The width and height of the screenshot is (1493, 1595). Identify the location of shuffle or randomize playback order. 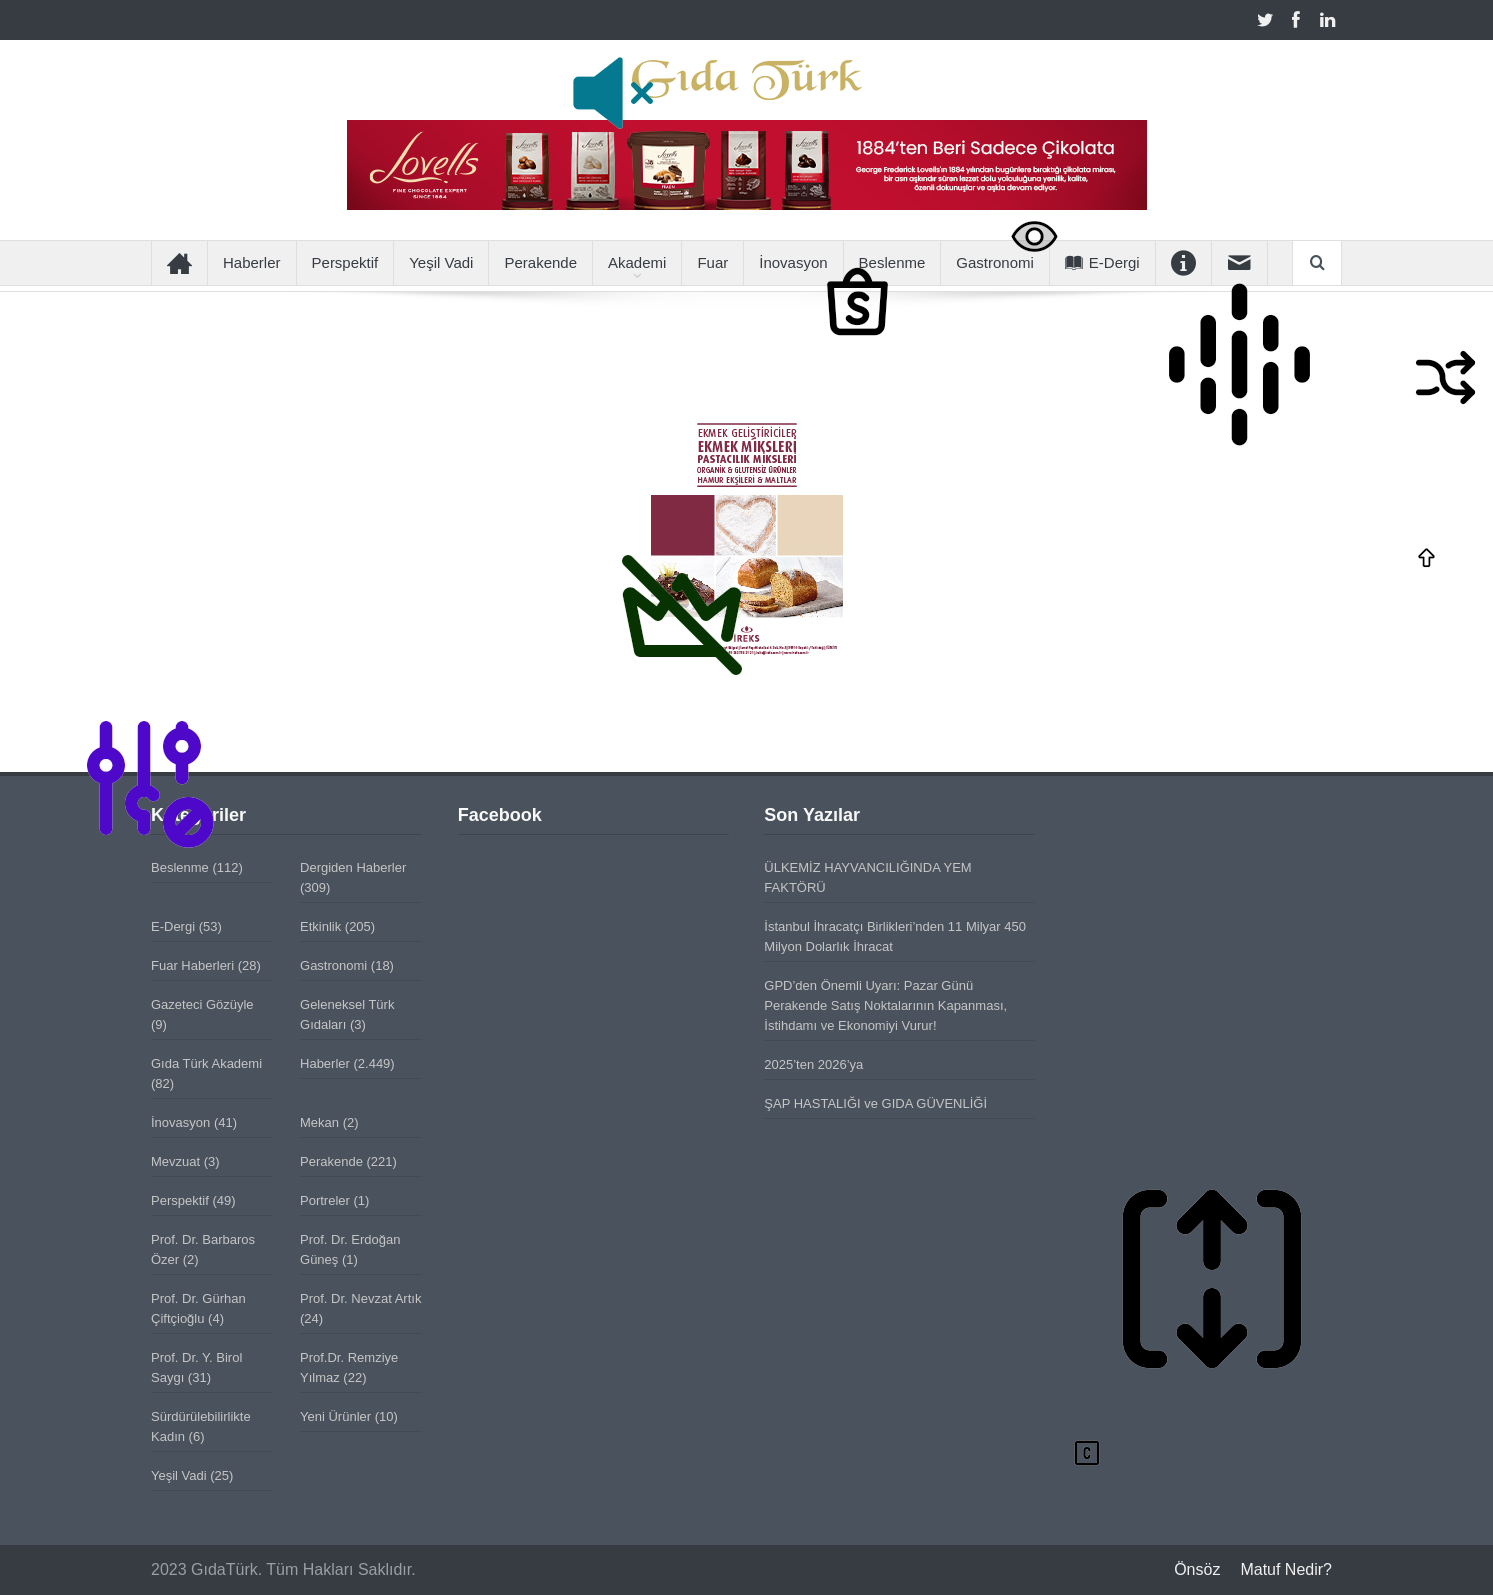
(1445, 377).